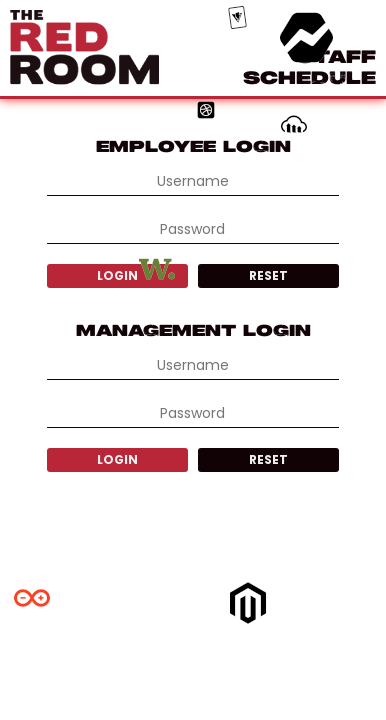 The image size is (386, 720). What do you see at coordinates (237, 17) in the screenshot?
I see `open VitePress documentation site` at bounding box center [237, 17].